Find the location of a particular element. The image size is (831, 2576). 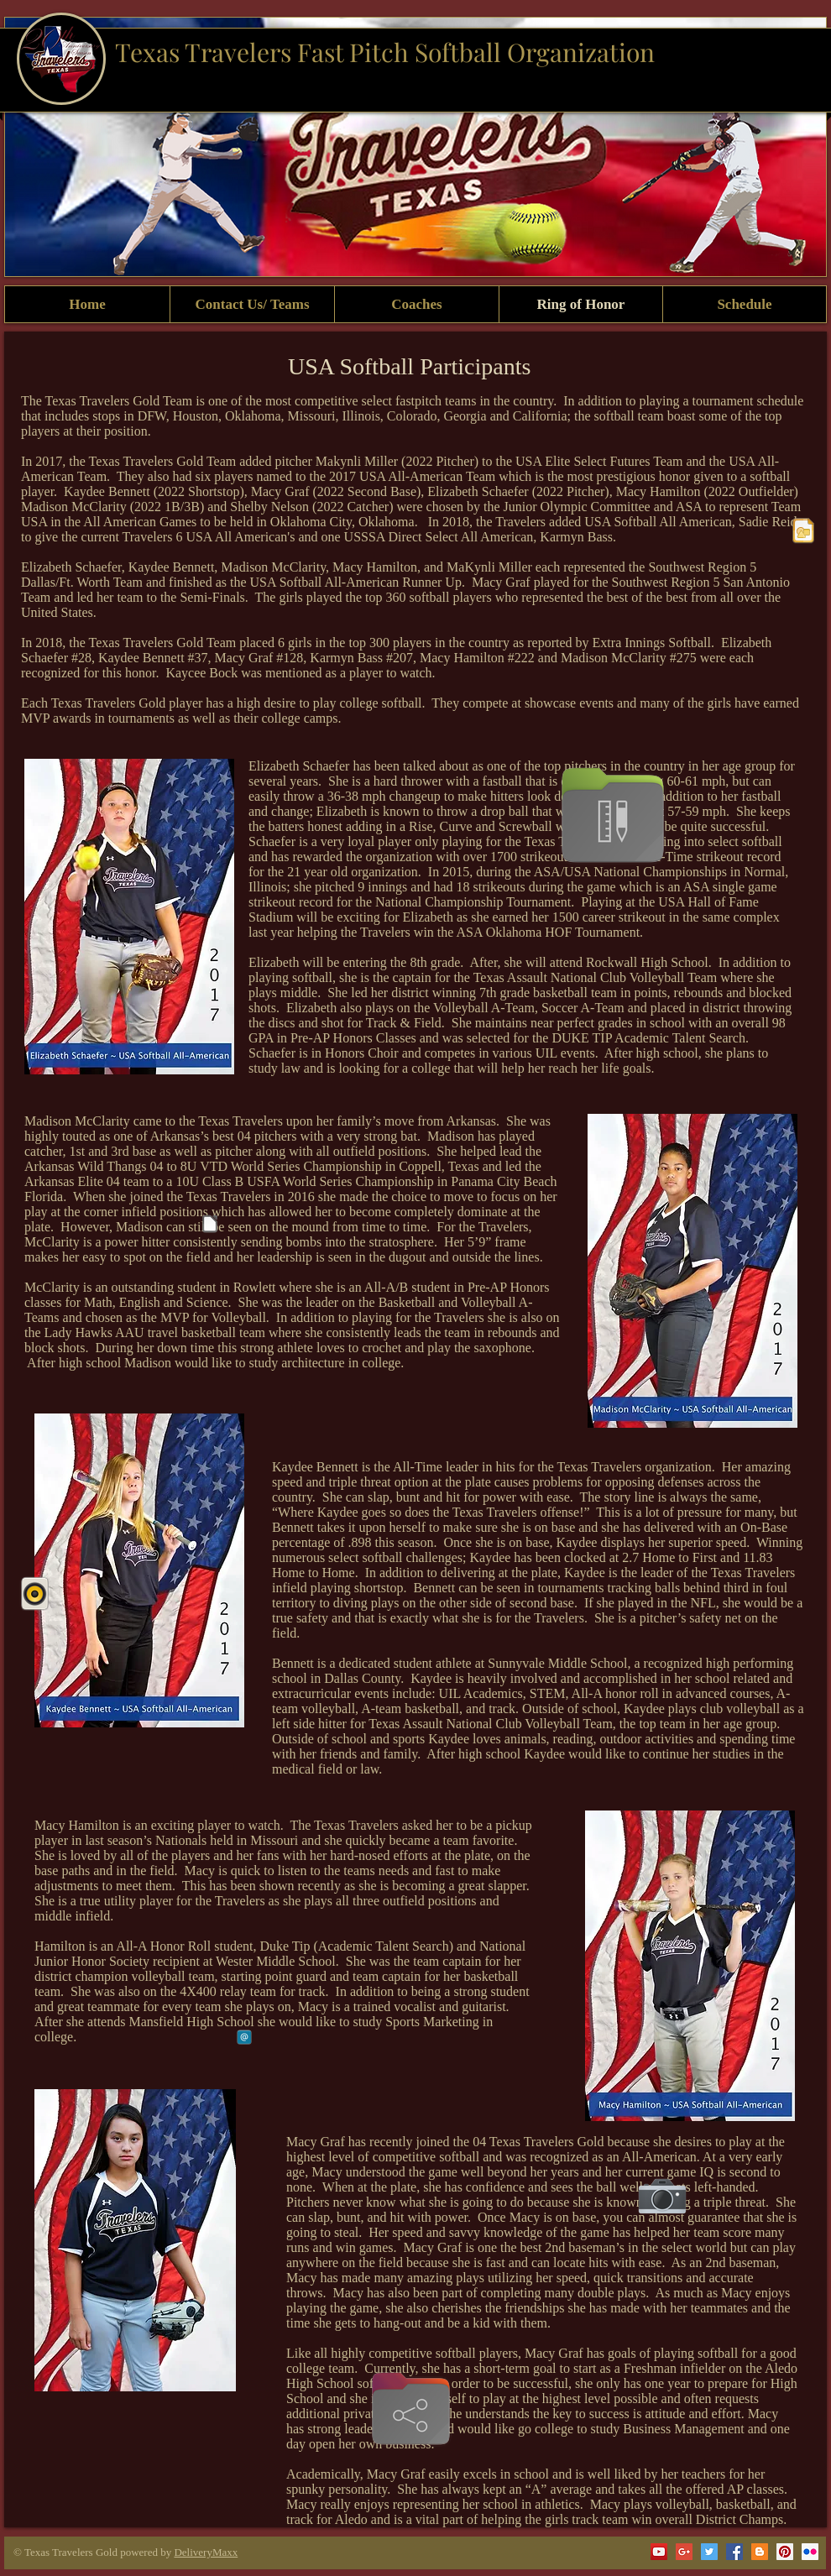

open a vector graphics document is located at coordinates (803, 530).